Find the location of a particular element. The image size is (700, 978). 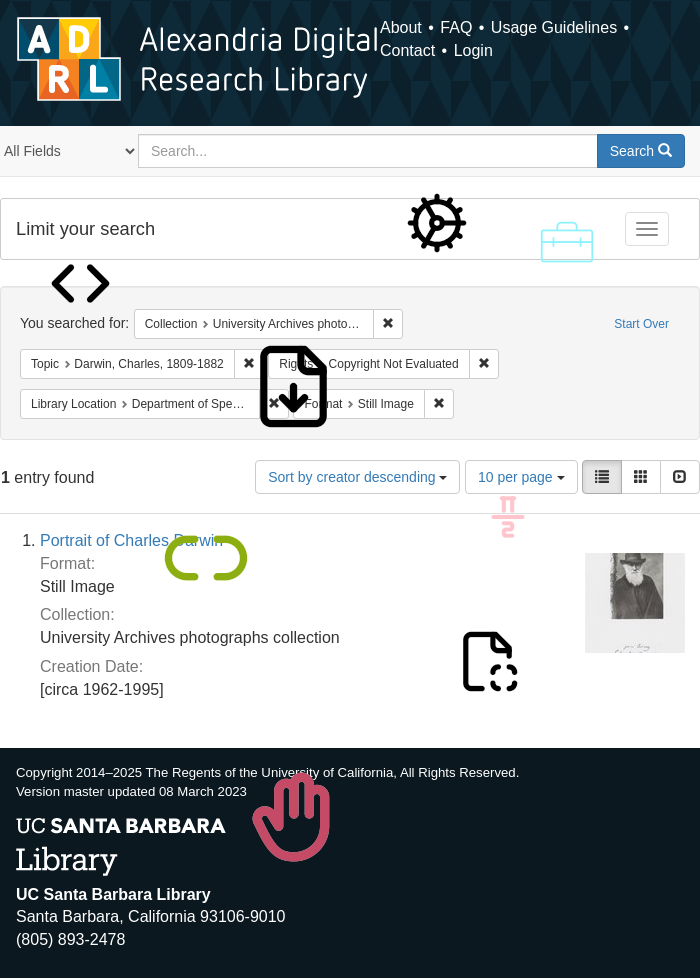

expand or resize content horizontally is located at coordinates (80, 283).